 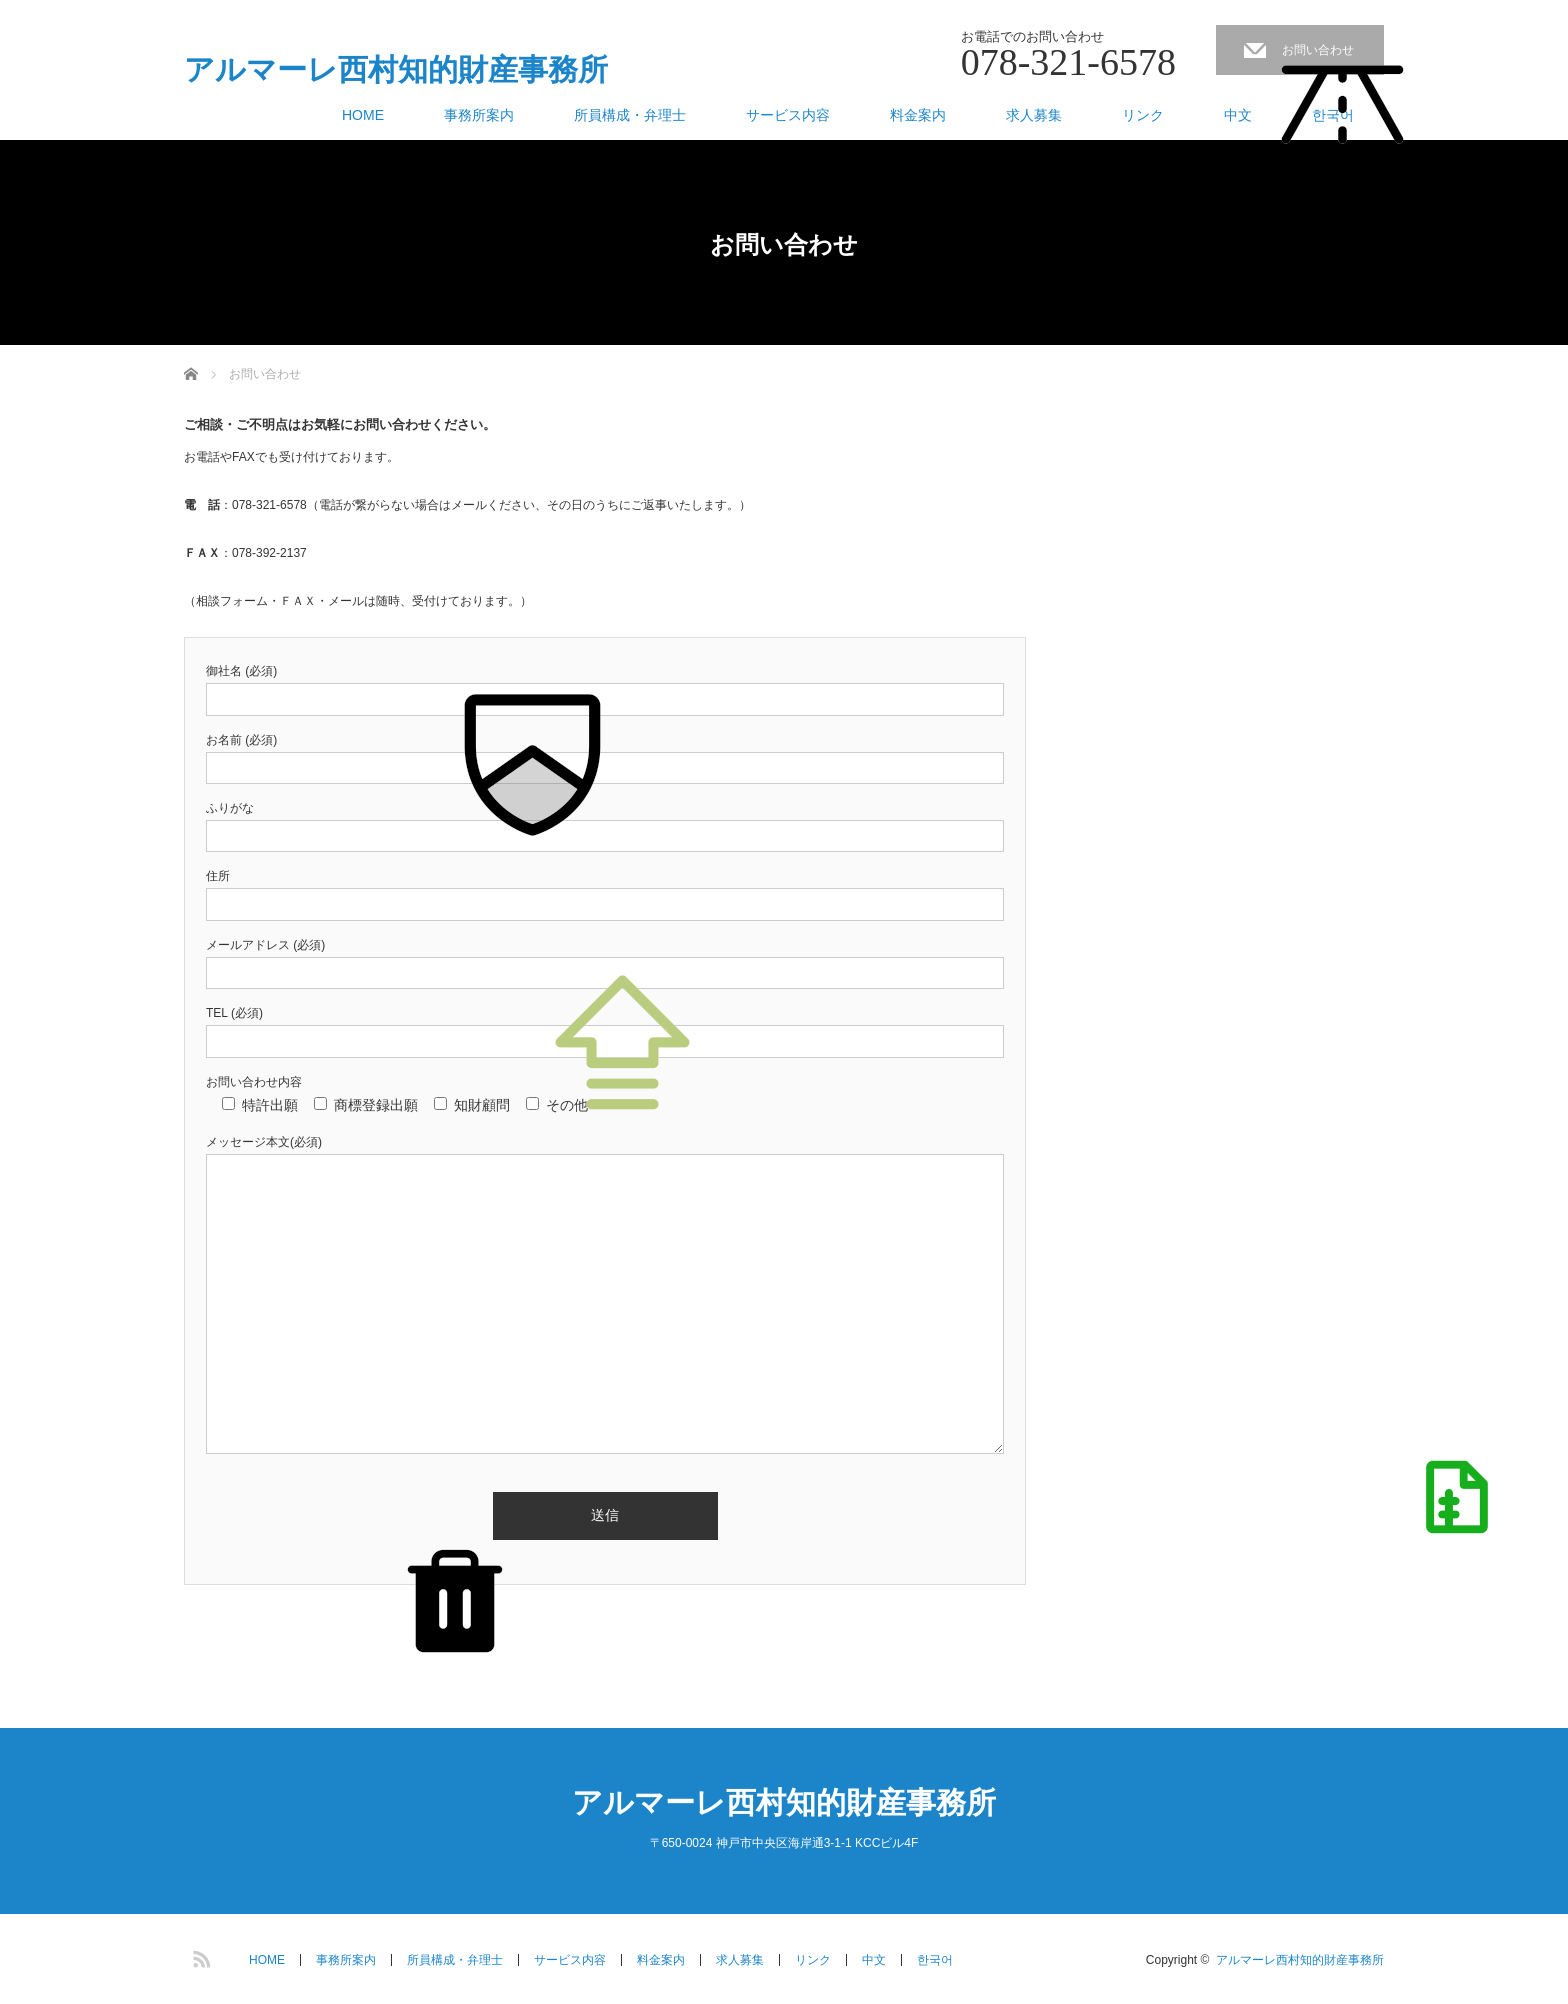 I want to click on delete this item, so click(x=455, y=1605).